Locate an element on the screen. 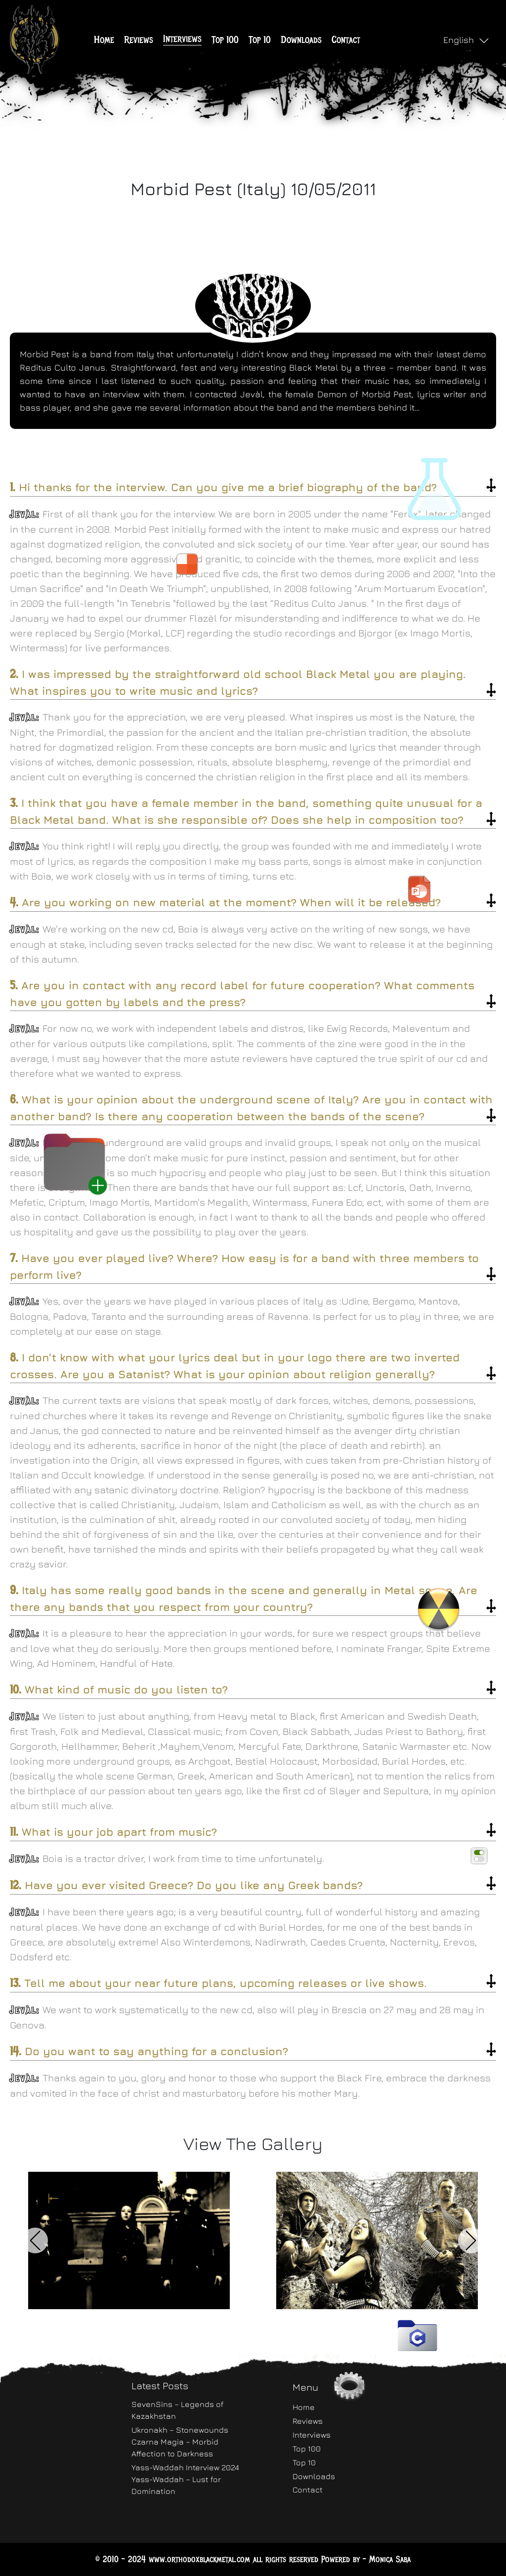  access science or chemistry applications is located at coordinates (434, 489).